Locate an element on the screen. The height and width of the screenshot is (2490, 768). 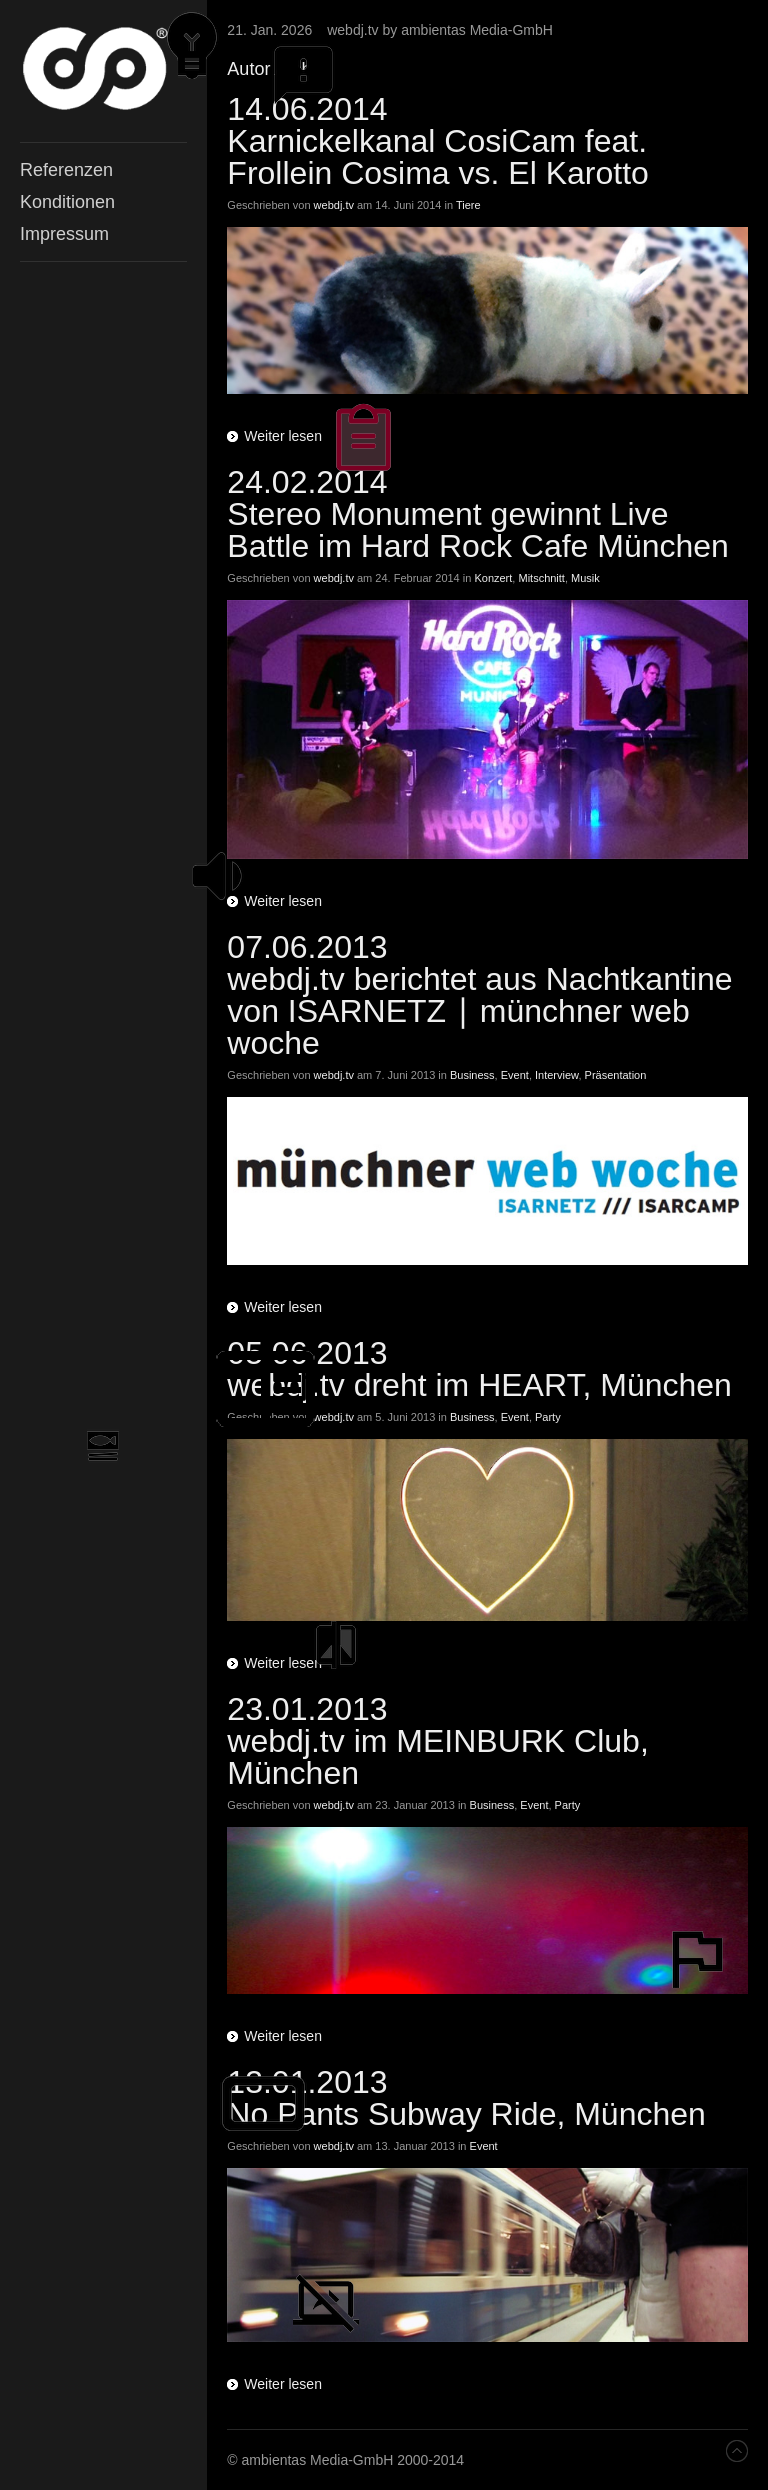
flag or report content is located at coordinates (696, 1958).